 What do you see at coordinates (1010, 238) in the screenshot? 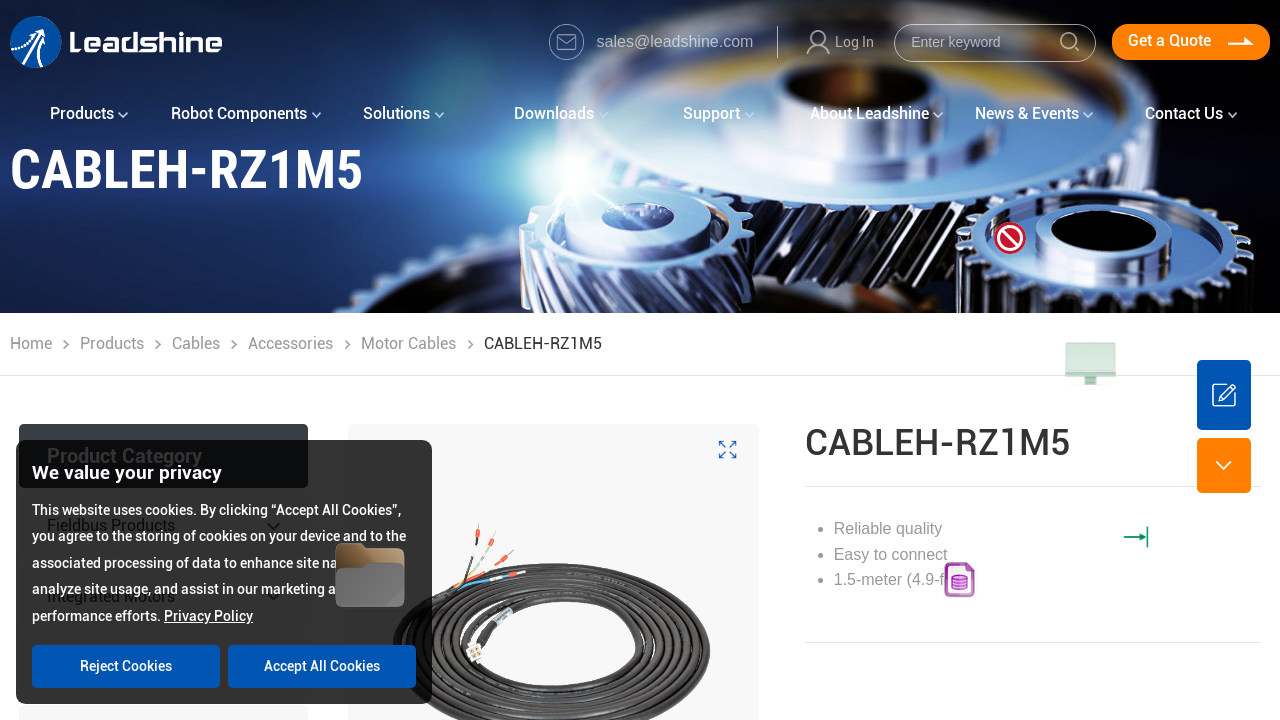
I see `remove a group or team` at bounding box center [1010, 238].